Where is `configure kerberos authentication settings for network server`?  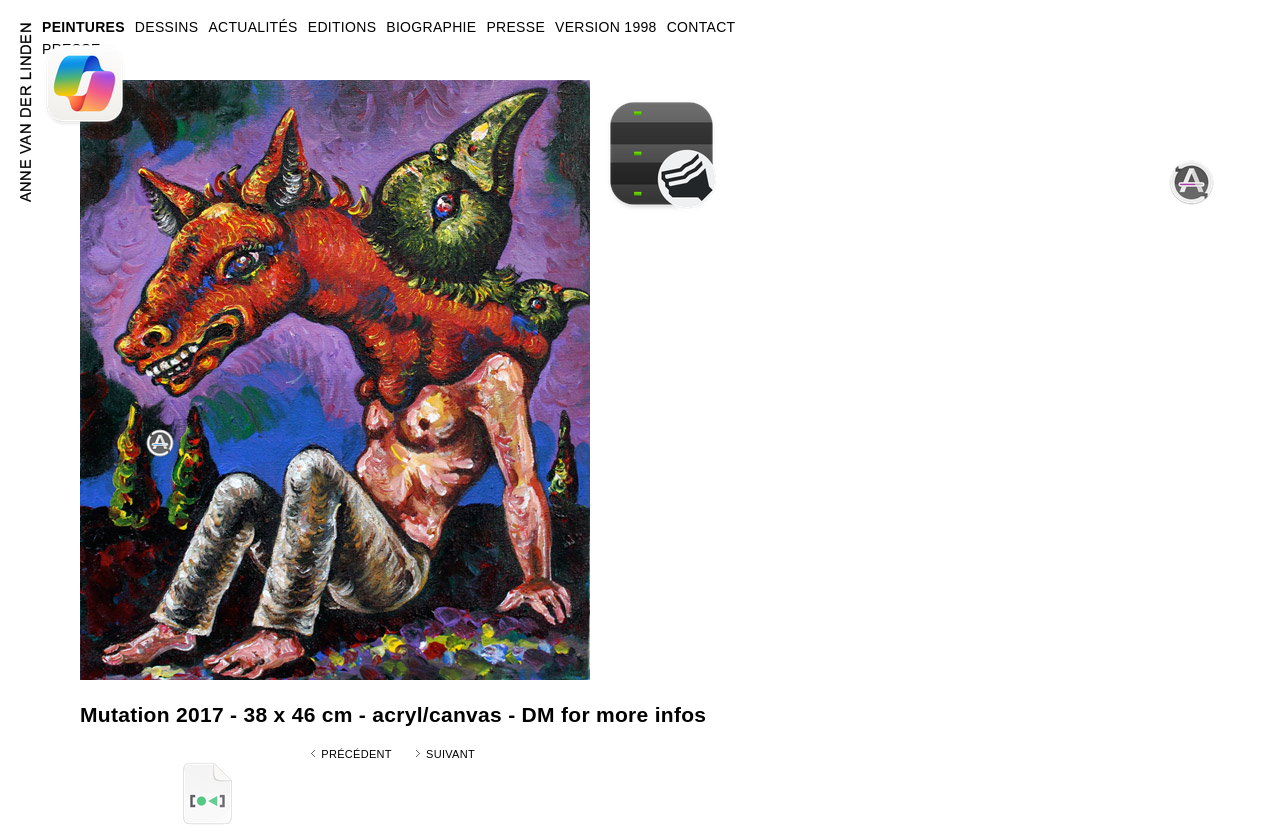
configure kerberos authentication settings for network server is located at coordinates (661, 153).